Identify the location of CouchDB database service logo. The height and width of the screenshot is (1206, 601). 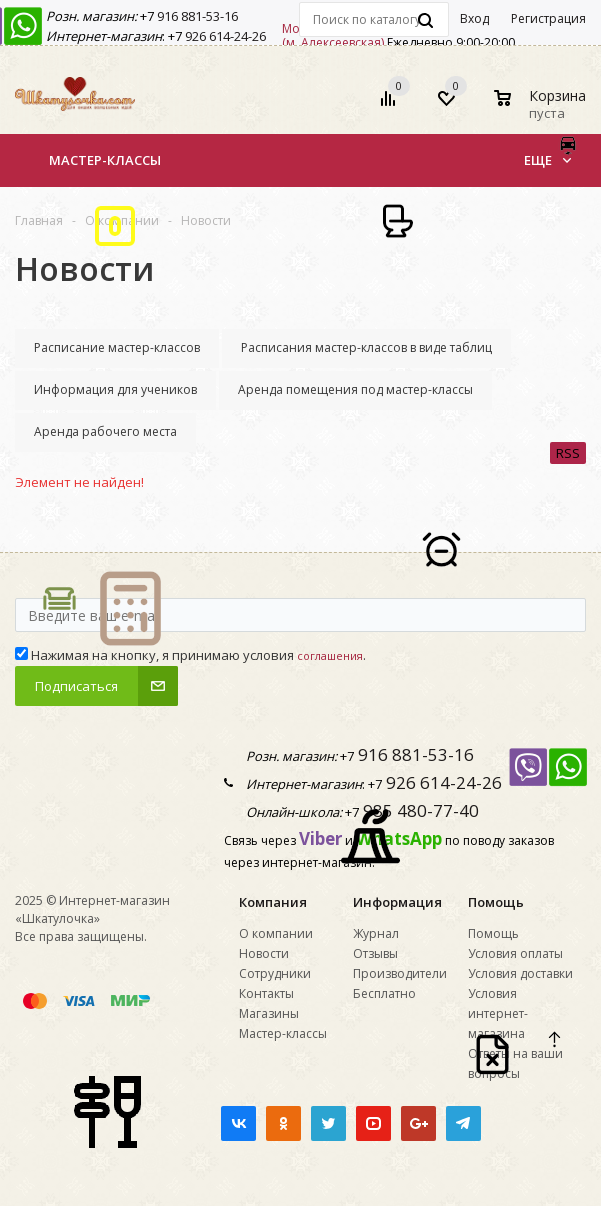
(59, 598).